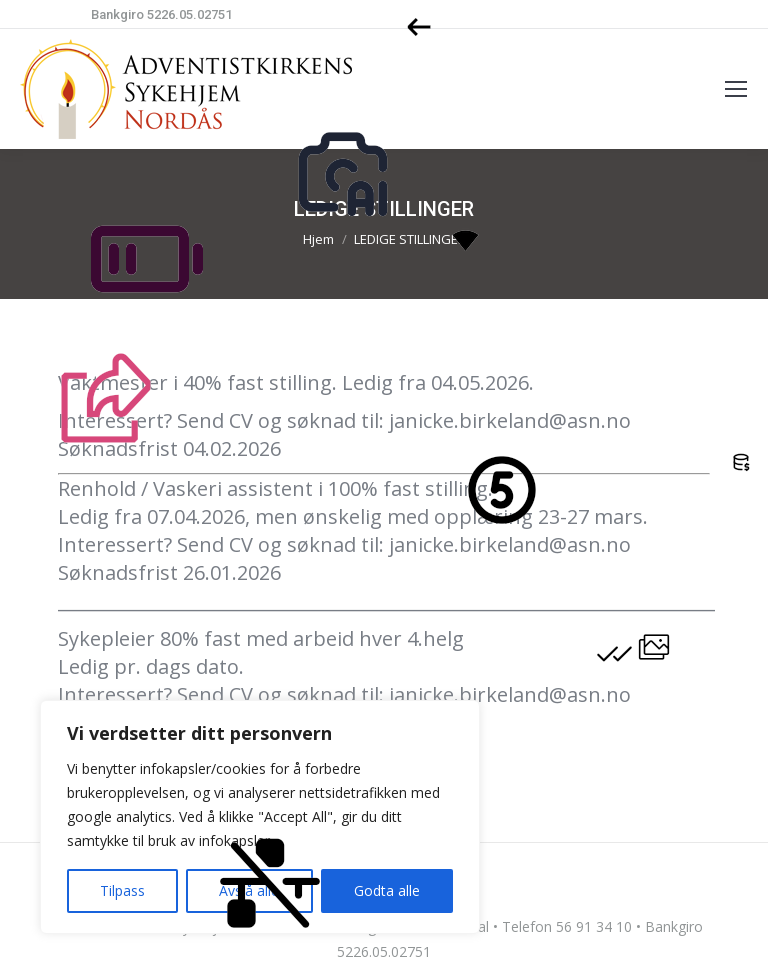 Image resolution: width=768 pixels, height=974 pixels. What do you see at coordinates (465, 240) in the screenshot?
I see `indicates full wifi signal strength` at bounding box center [465, 240].